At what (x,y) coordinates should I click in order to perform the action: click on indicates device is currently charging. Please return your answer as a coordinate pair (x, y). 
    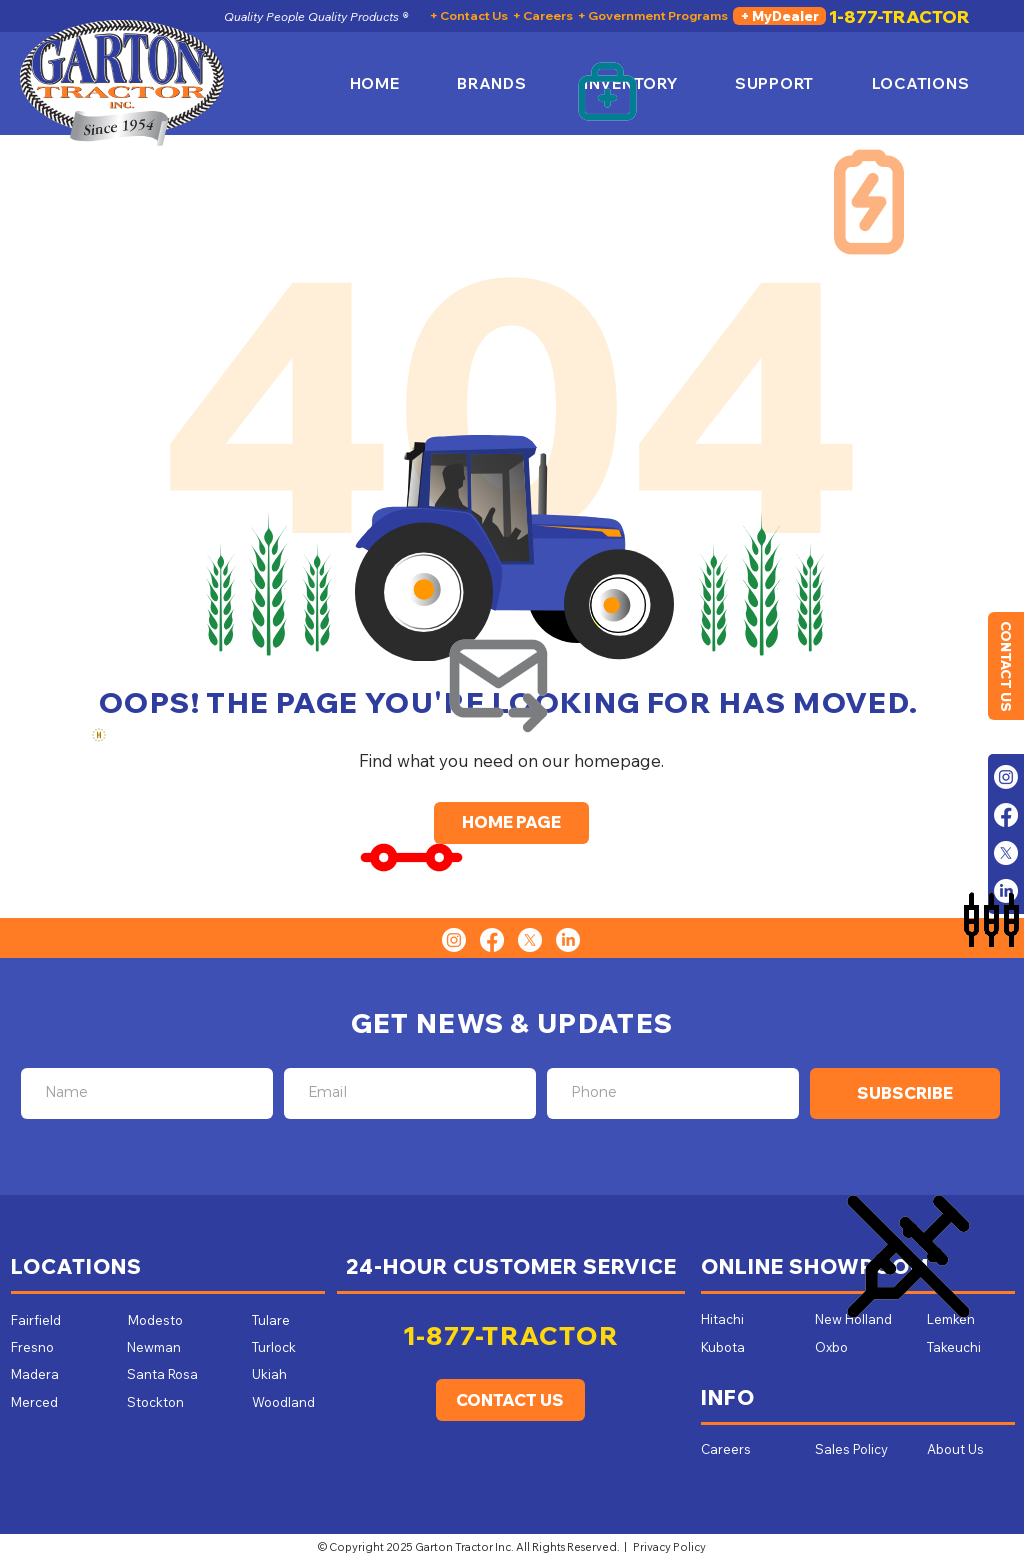
    Looking at the image, I should click on (869, 202).